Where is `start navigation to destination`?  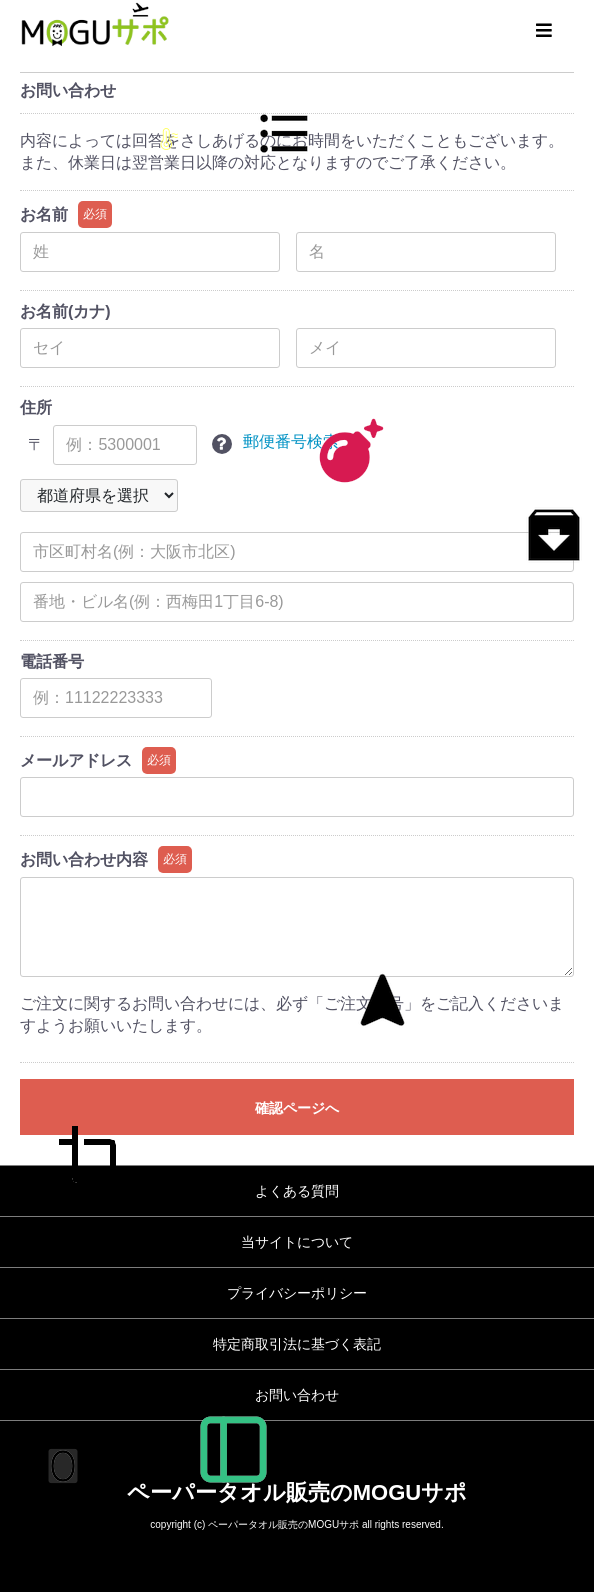
start navigation to destination is located at coordinates (382, 999).